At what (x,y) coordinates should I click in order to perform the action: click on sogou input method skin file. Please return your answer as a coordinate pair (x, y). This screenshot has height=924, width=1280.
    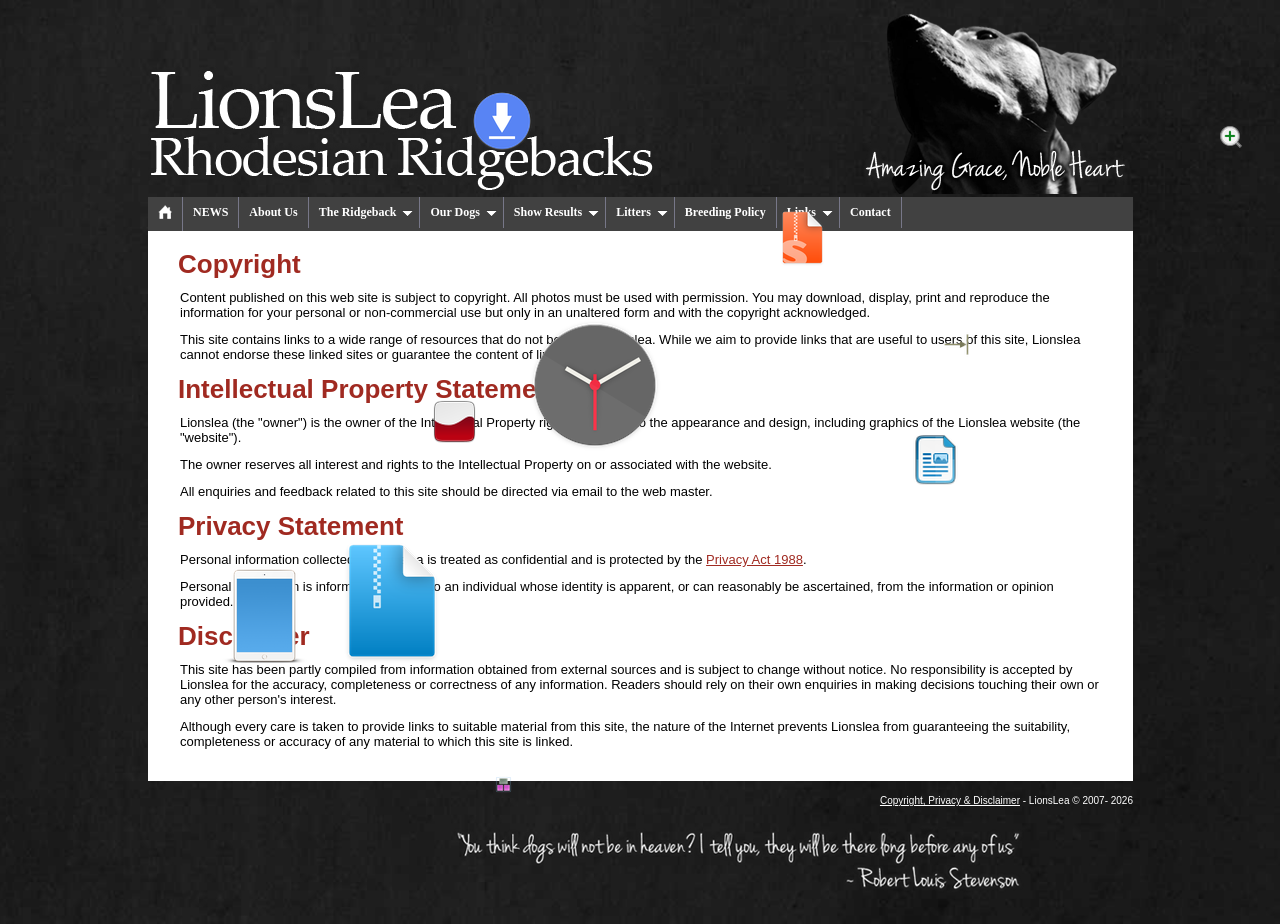
    Looking at the image, I should click on (802, 238).